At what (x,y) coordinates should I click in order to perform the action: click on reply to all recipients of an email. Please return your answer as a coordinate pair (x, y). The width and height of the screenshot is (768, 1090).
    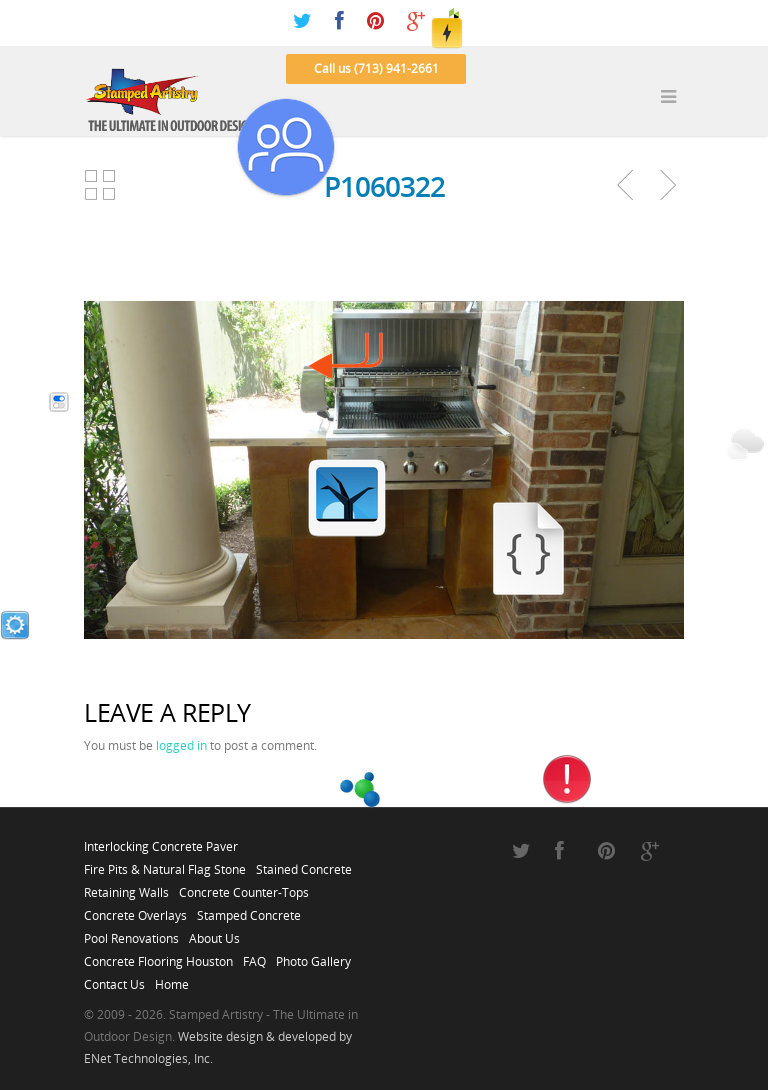
    Looking at the image, I should click on (344, 355).